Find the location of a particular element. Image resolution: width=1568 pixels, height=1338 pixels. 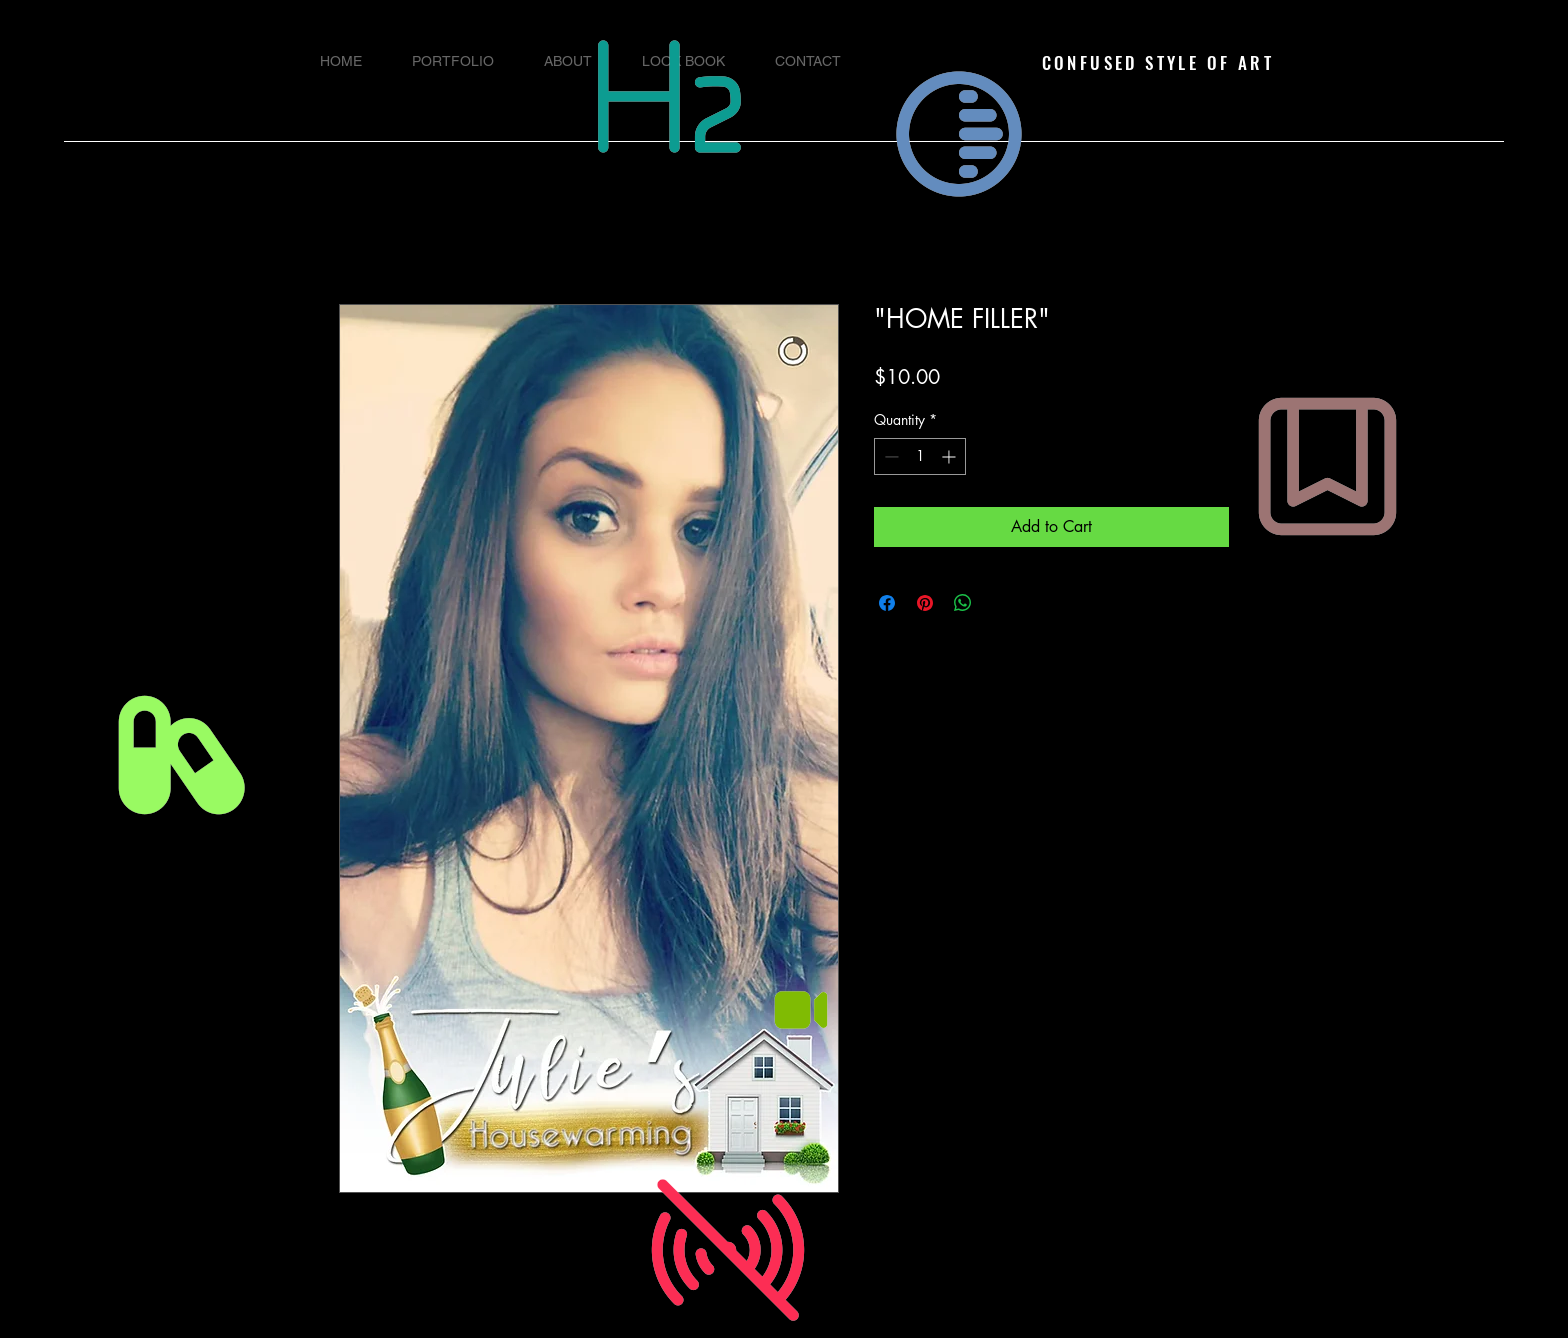

start a video call is located at coordinates (801, 1010).